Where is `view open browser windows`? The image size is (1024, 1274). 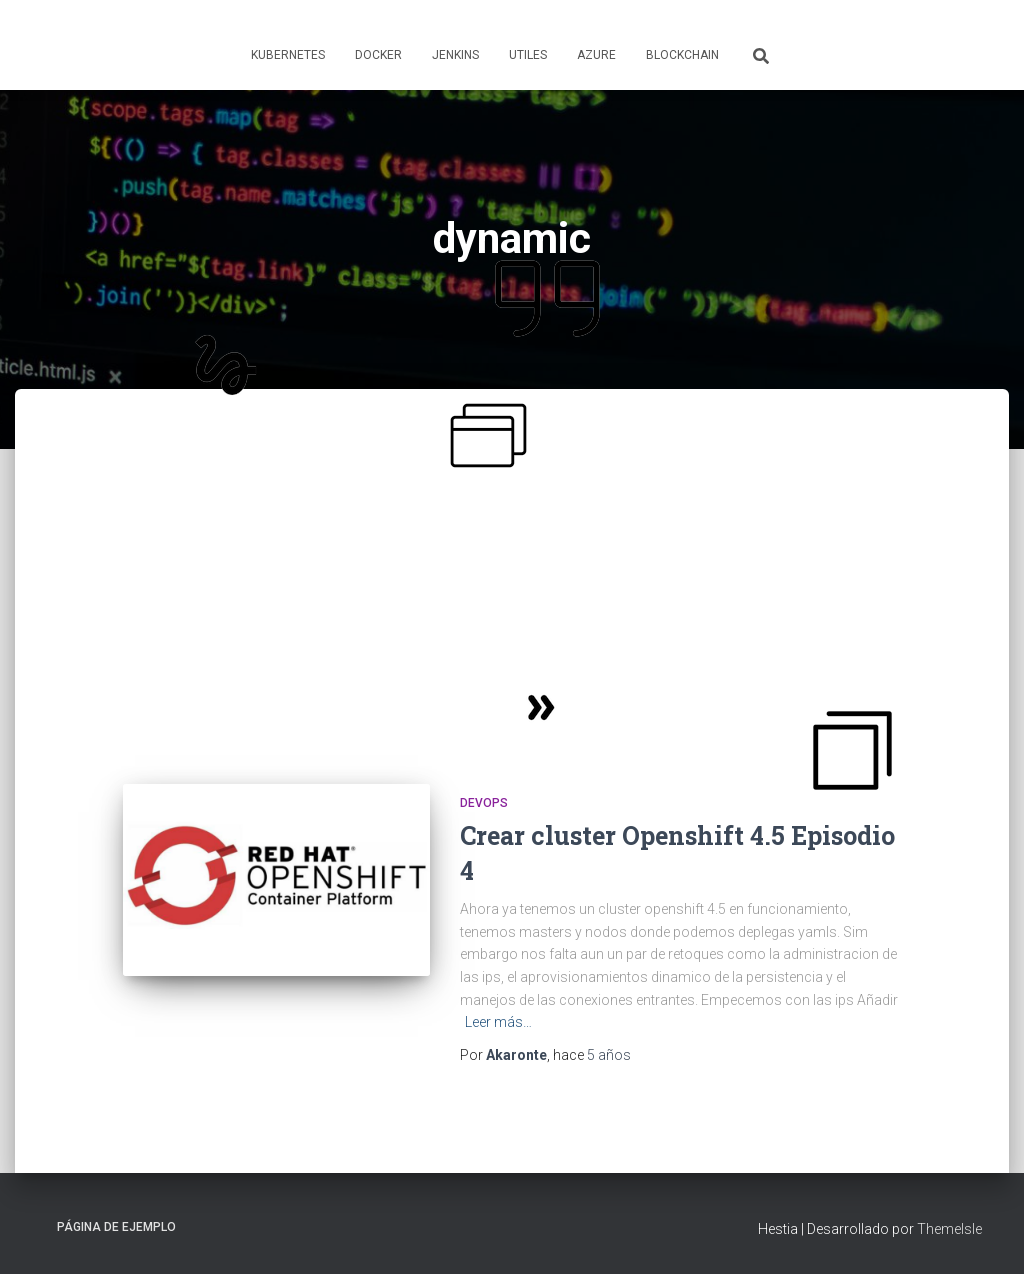
view open browser windows is located at coordinates (488, 435).